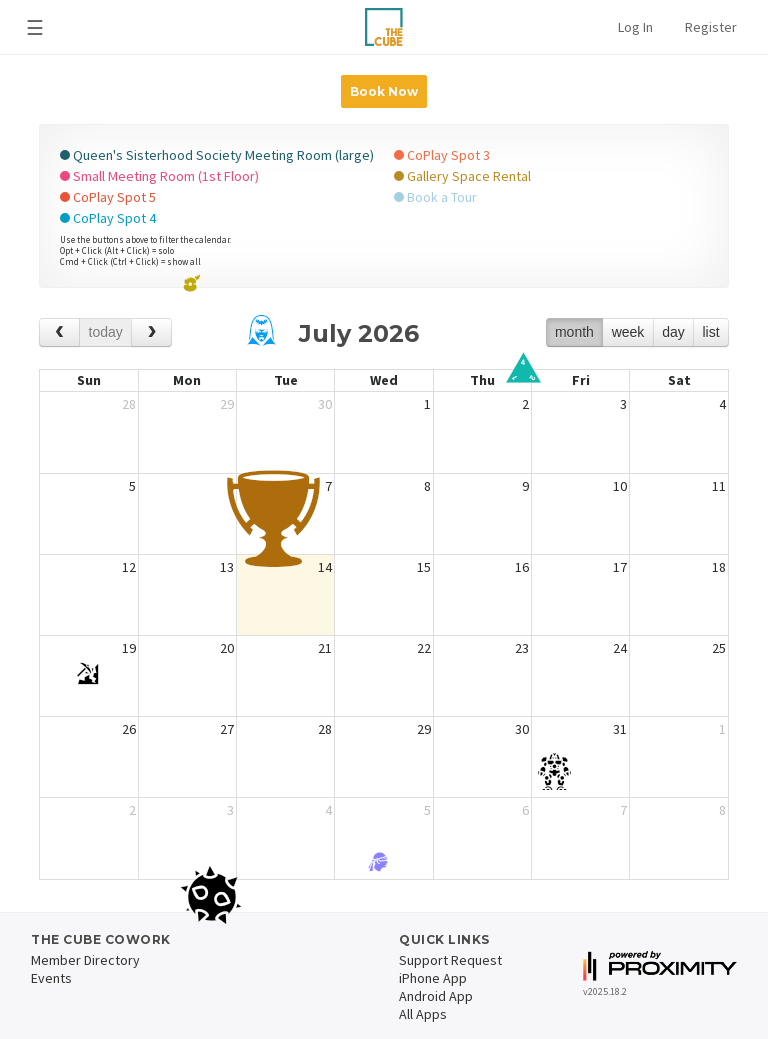  What do you see at coordinates (87, 673) in the screenshot?
I see `access mining or resource extraction features` at bounding box center [87, 673].